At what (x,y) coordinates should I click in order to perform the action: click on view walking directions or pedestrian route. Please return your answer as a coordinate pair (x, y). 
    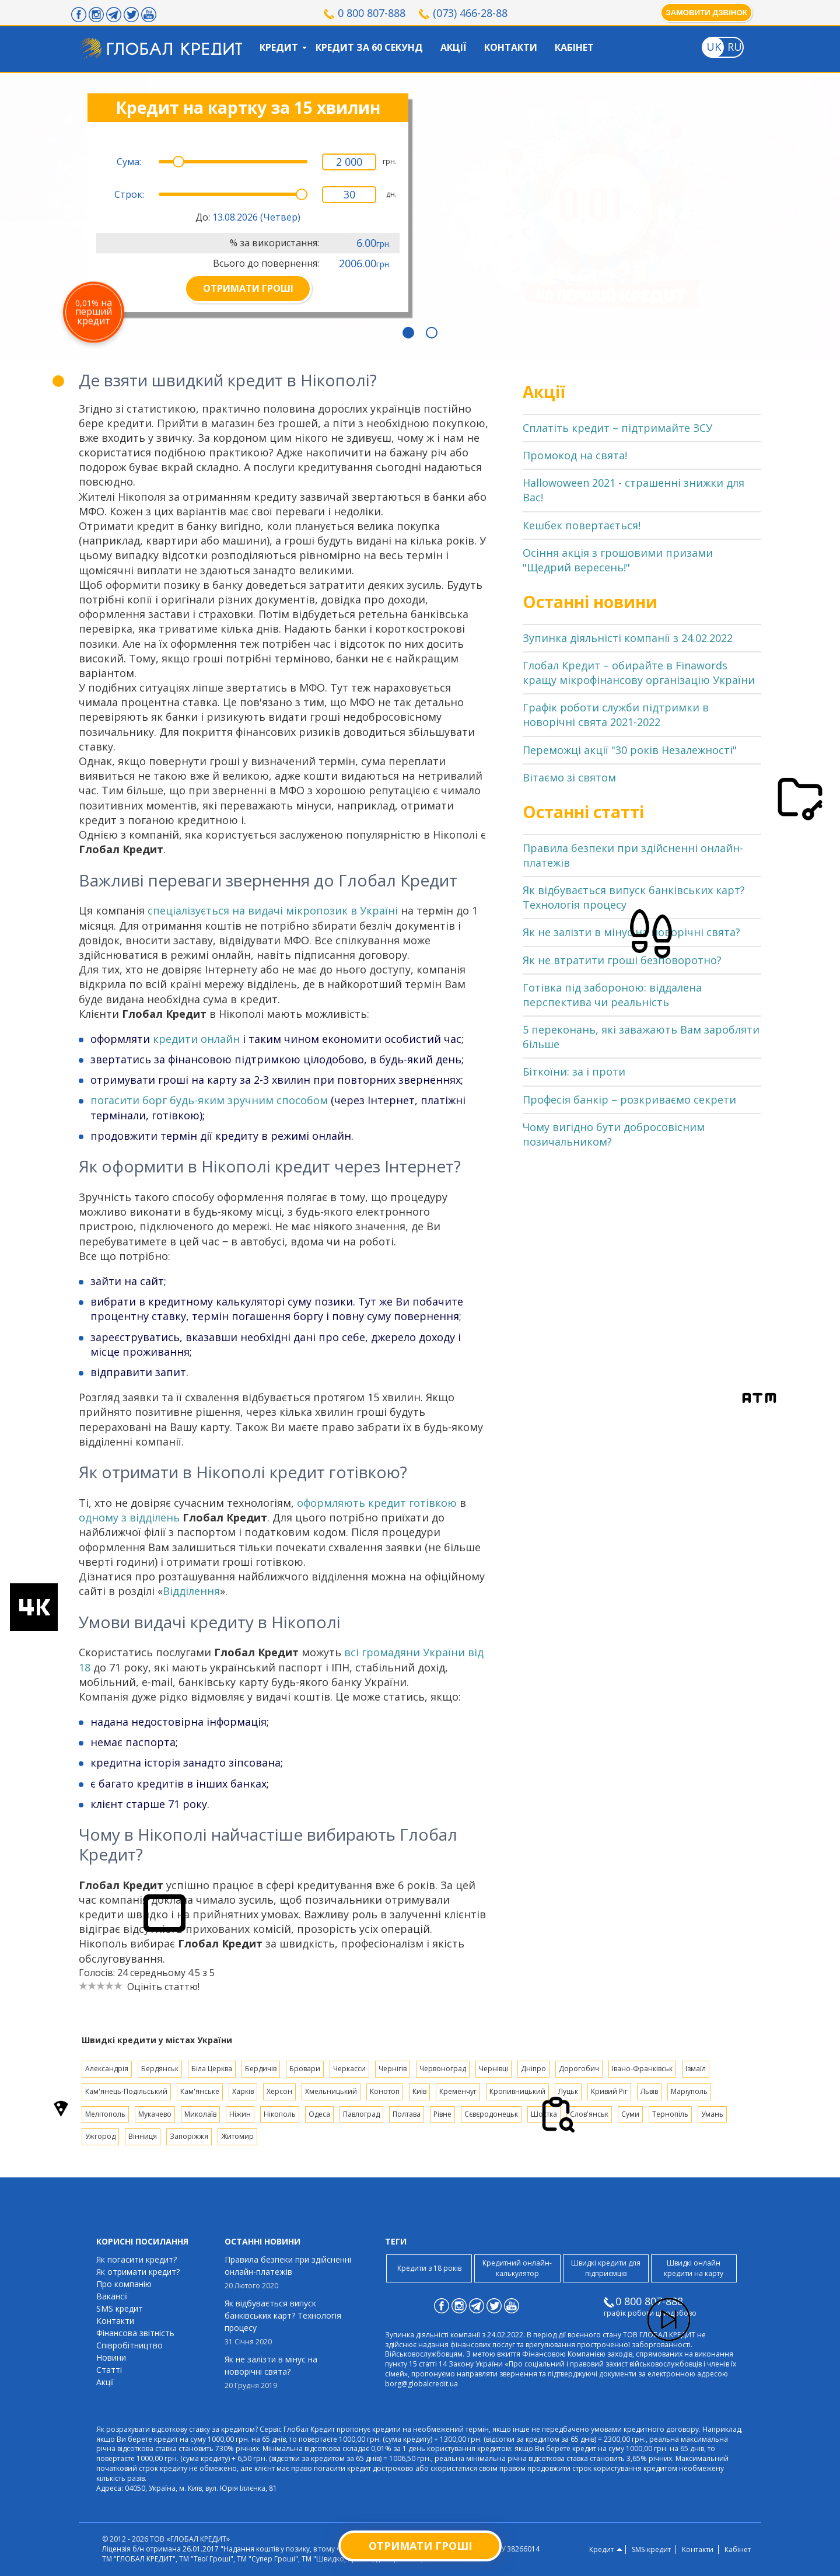
    Looking at the image, I should click on (651, 934).